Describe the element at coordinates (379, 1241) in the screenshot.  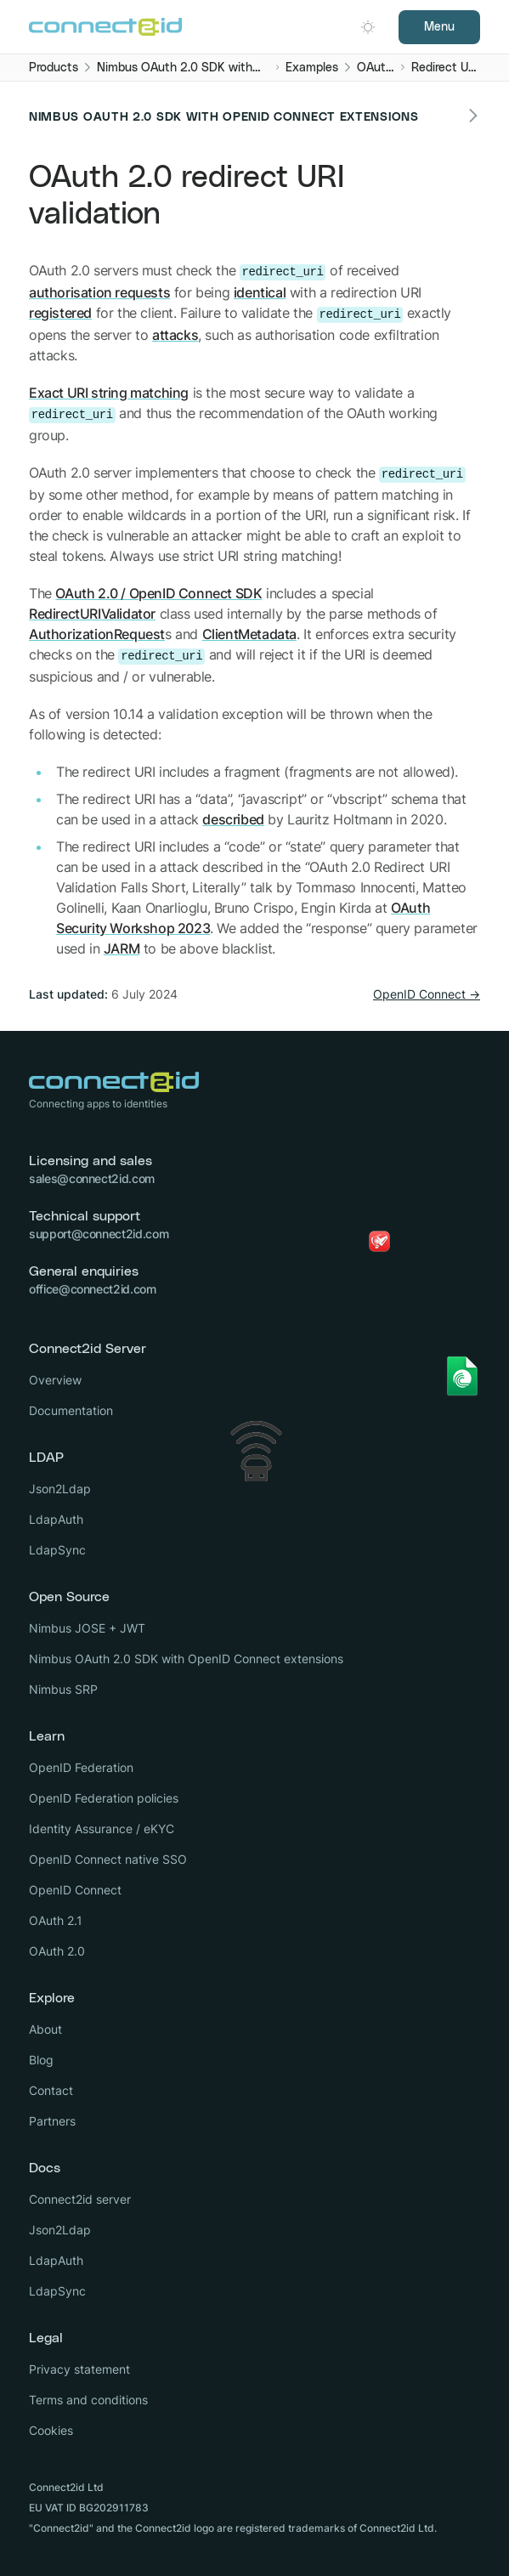
I see `launch ultrakill game` at that location.